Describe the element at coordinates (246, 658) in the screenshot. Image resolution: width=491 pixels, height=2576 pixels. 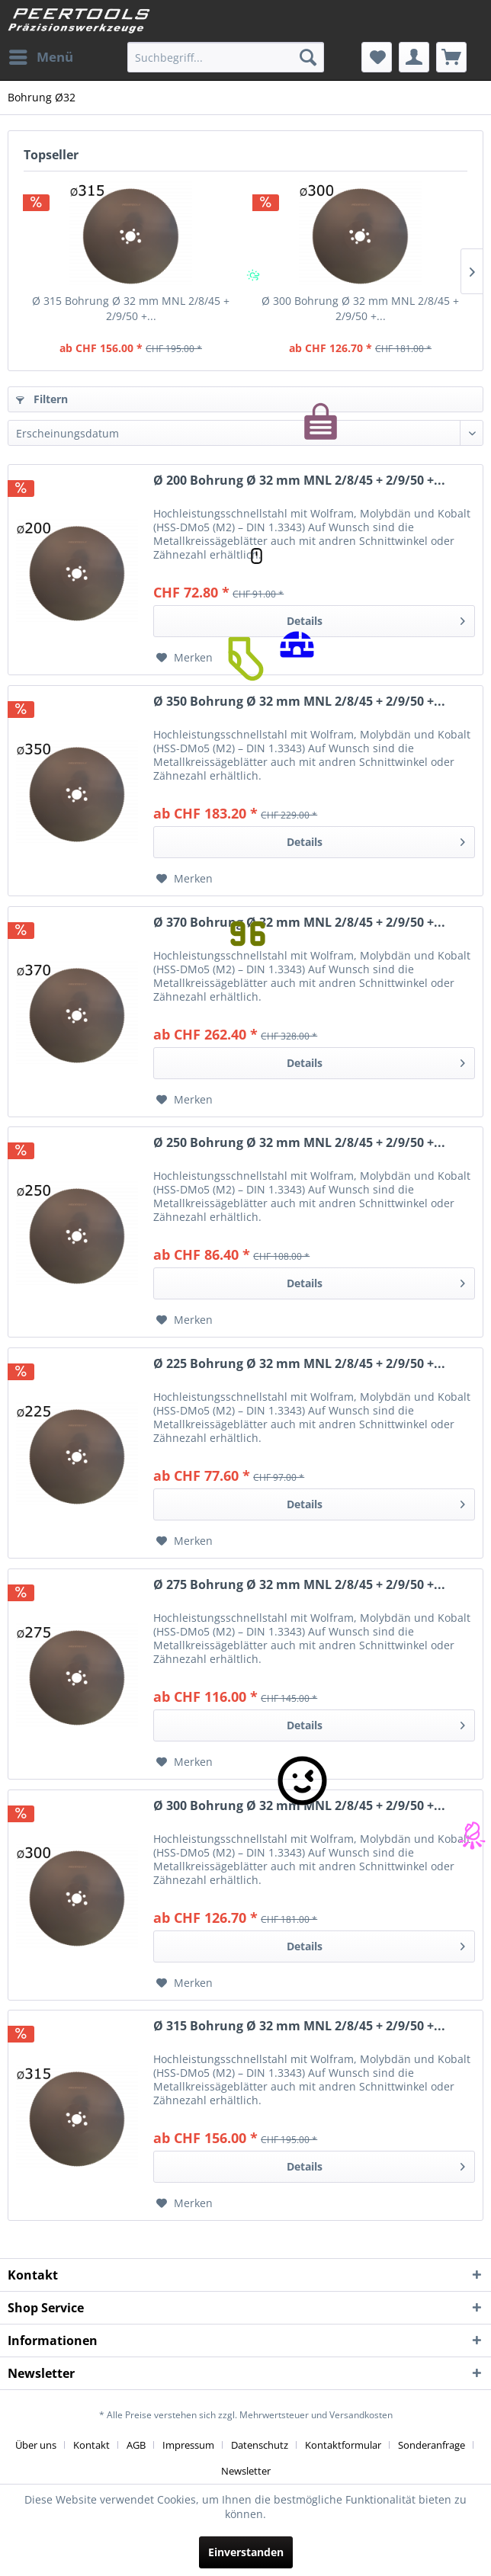
I see `view clothing or apparel category` at that location.